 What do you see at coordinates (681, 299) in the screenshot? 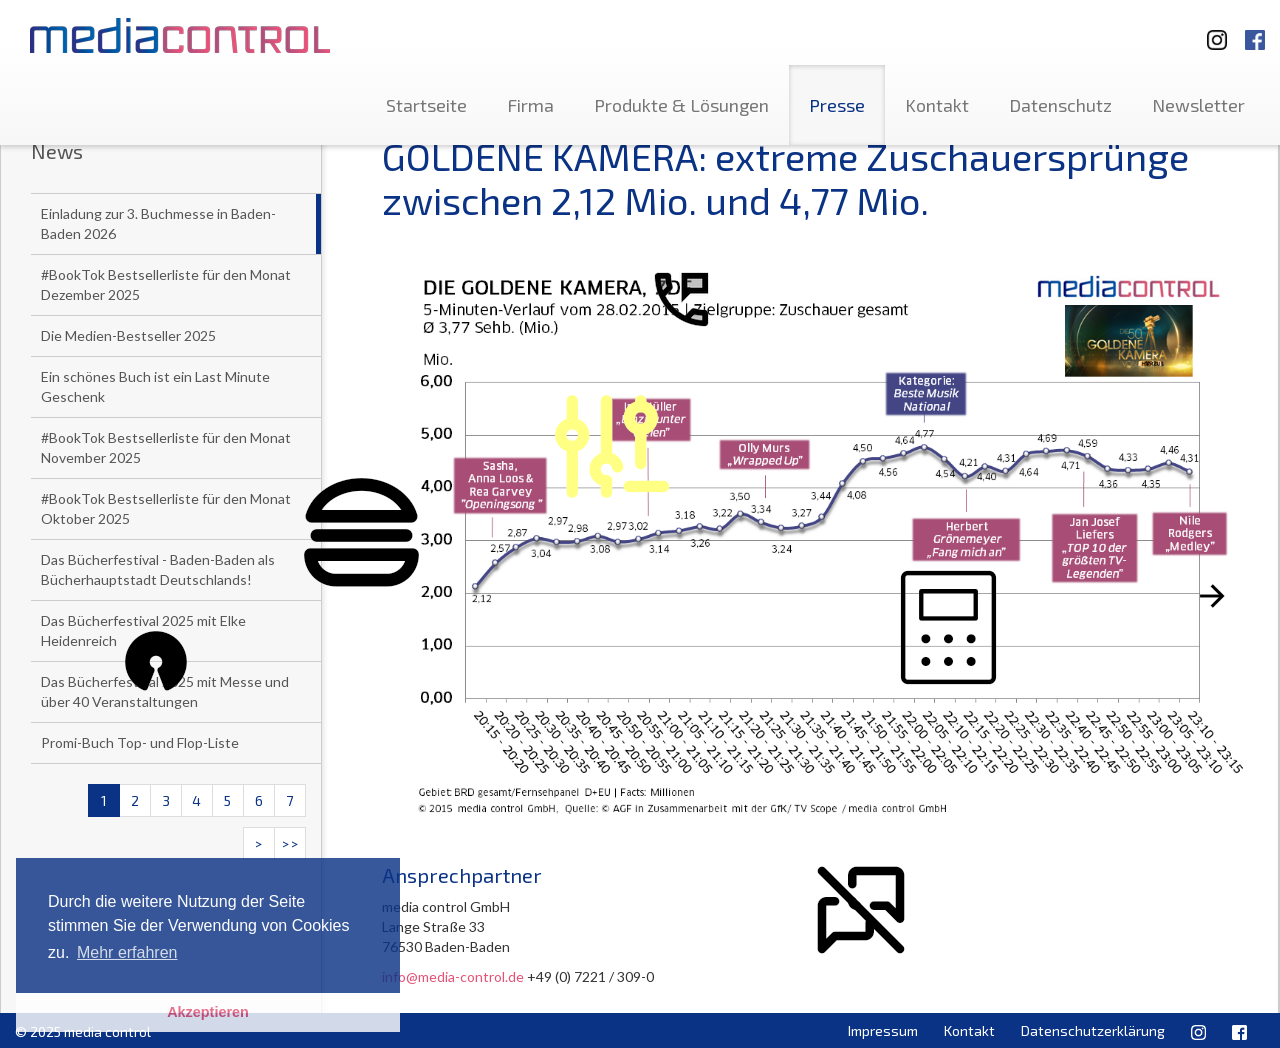
I see `access voicemail or phone messages` at bounding box center [681, 299].